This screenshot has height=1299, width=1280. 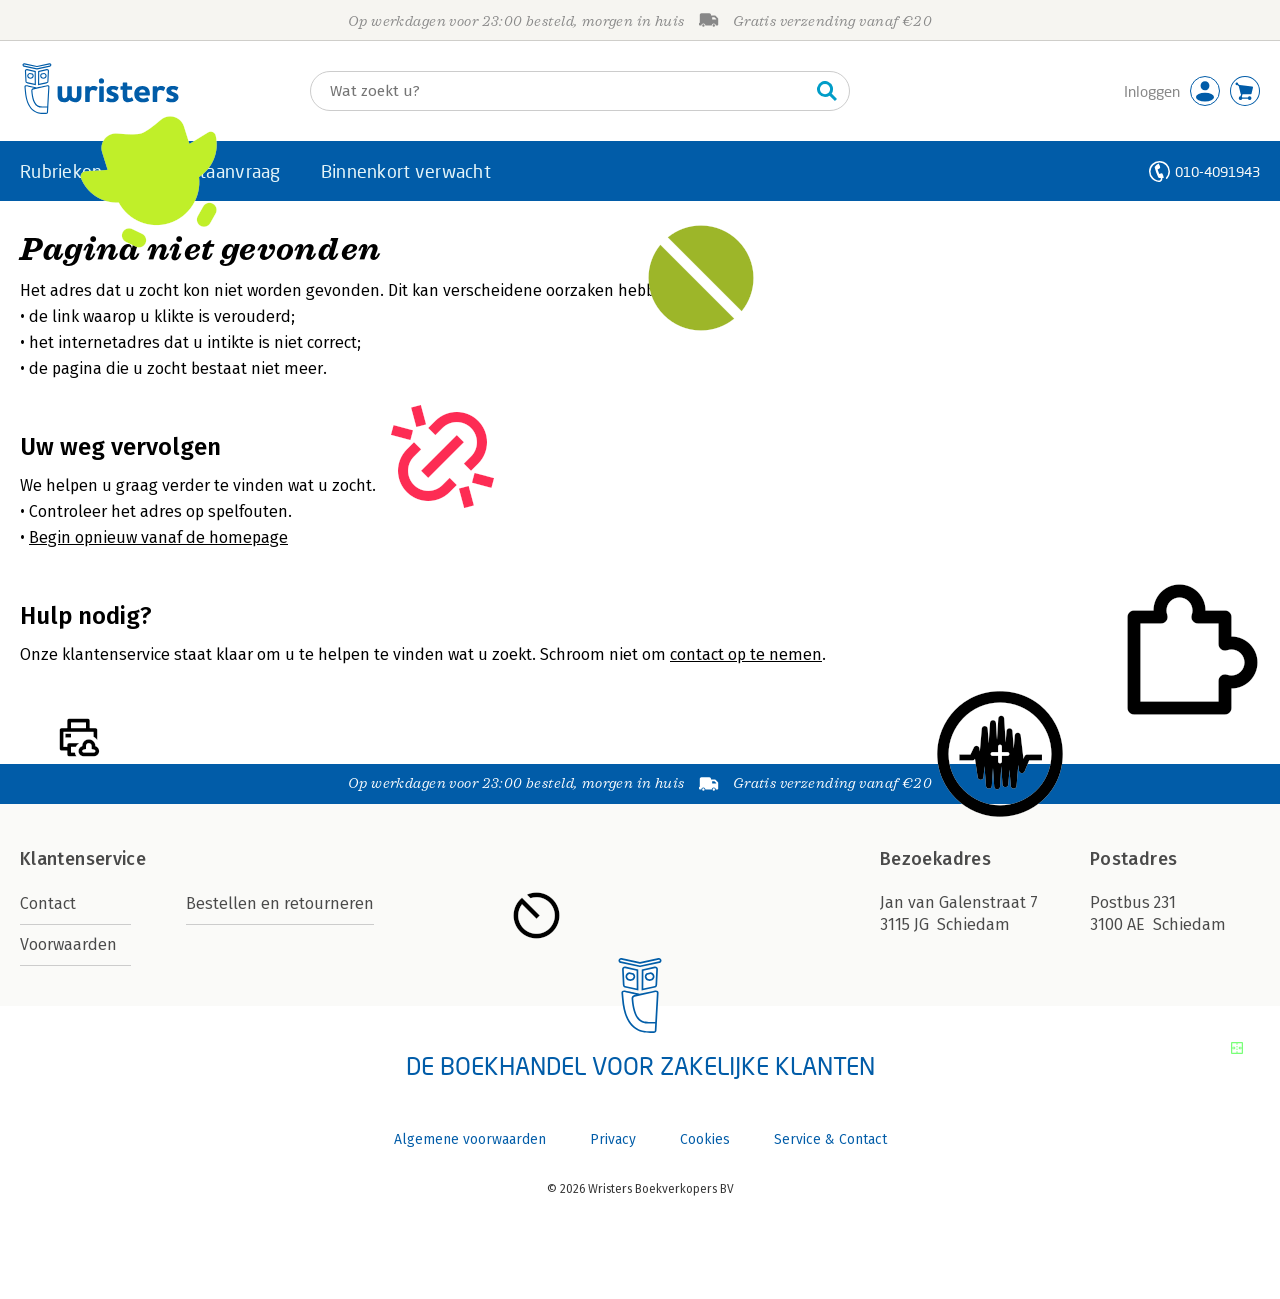 What do you see at coordinates (1186, 656) in the screenshot?
I see `access plugins or extensions` at bounding box center [1186, 656].